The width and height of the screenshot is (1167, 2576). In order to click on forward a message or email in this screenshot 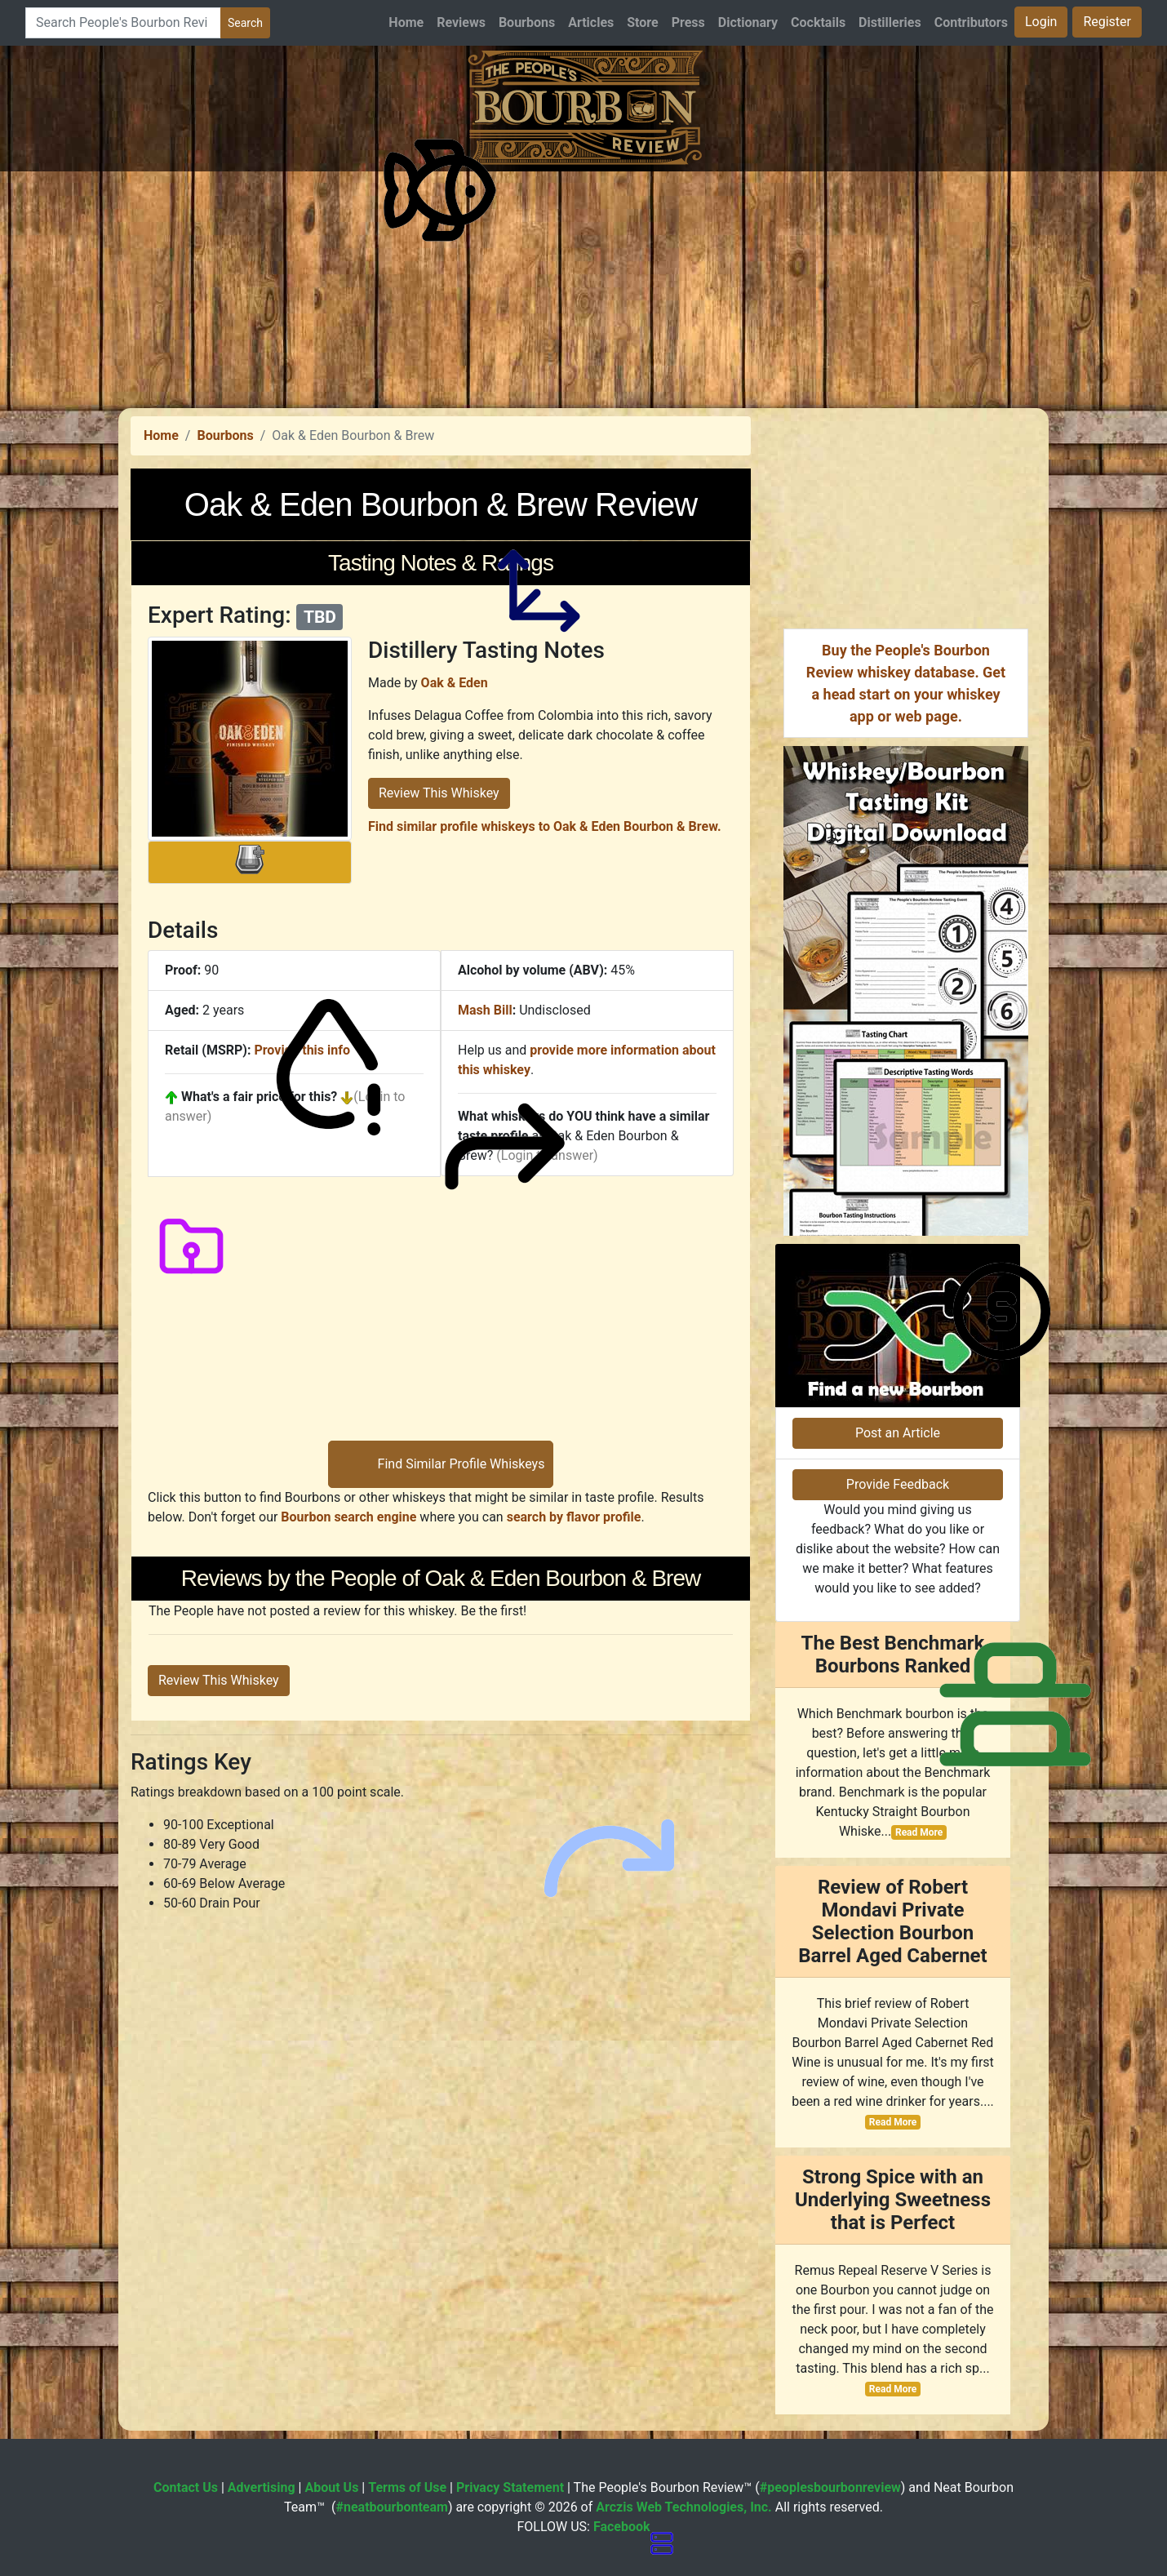, I will do `click(504, 1143)`.